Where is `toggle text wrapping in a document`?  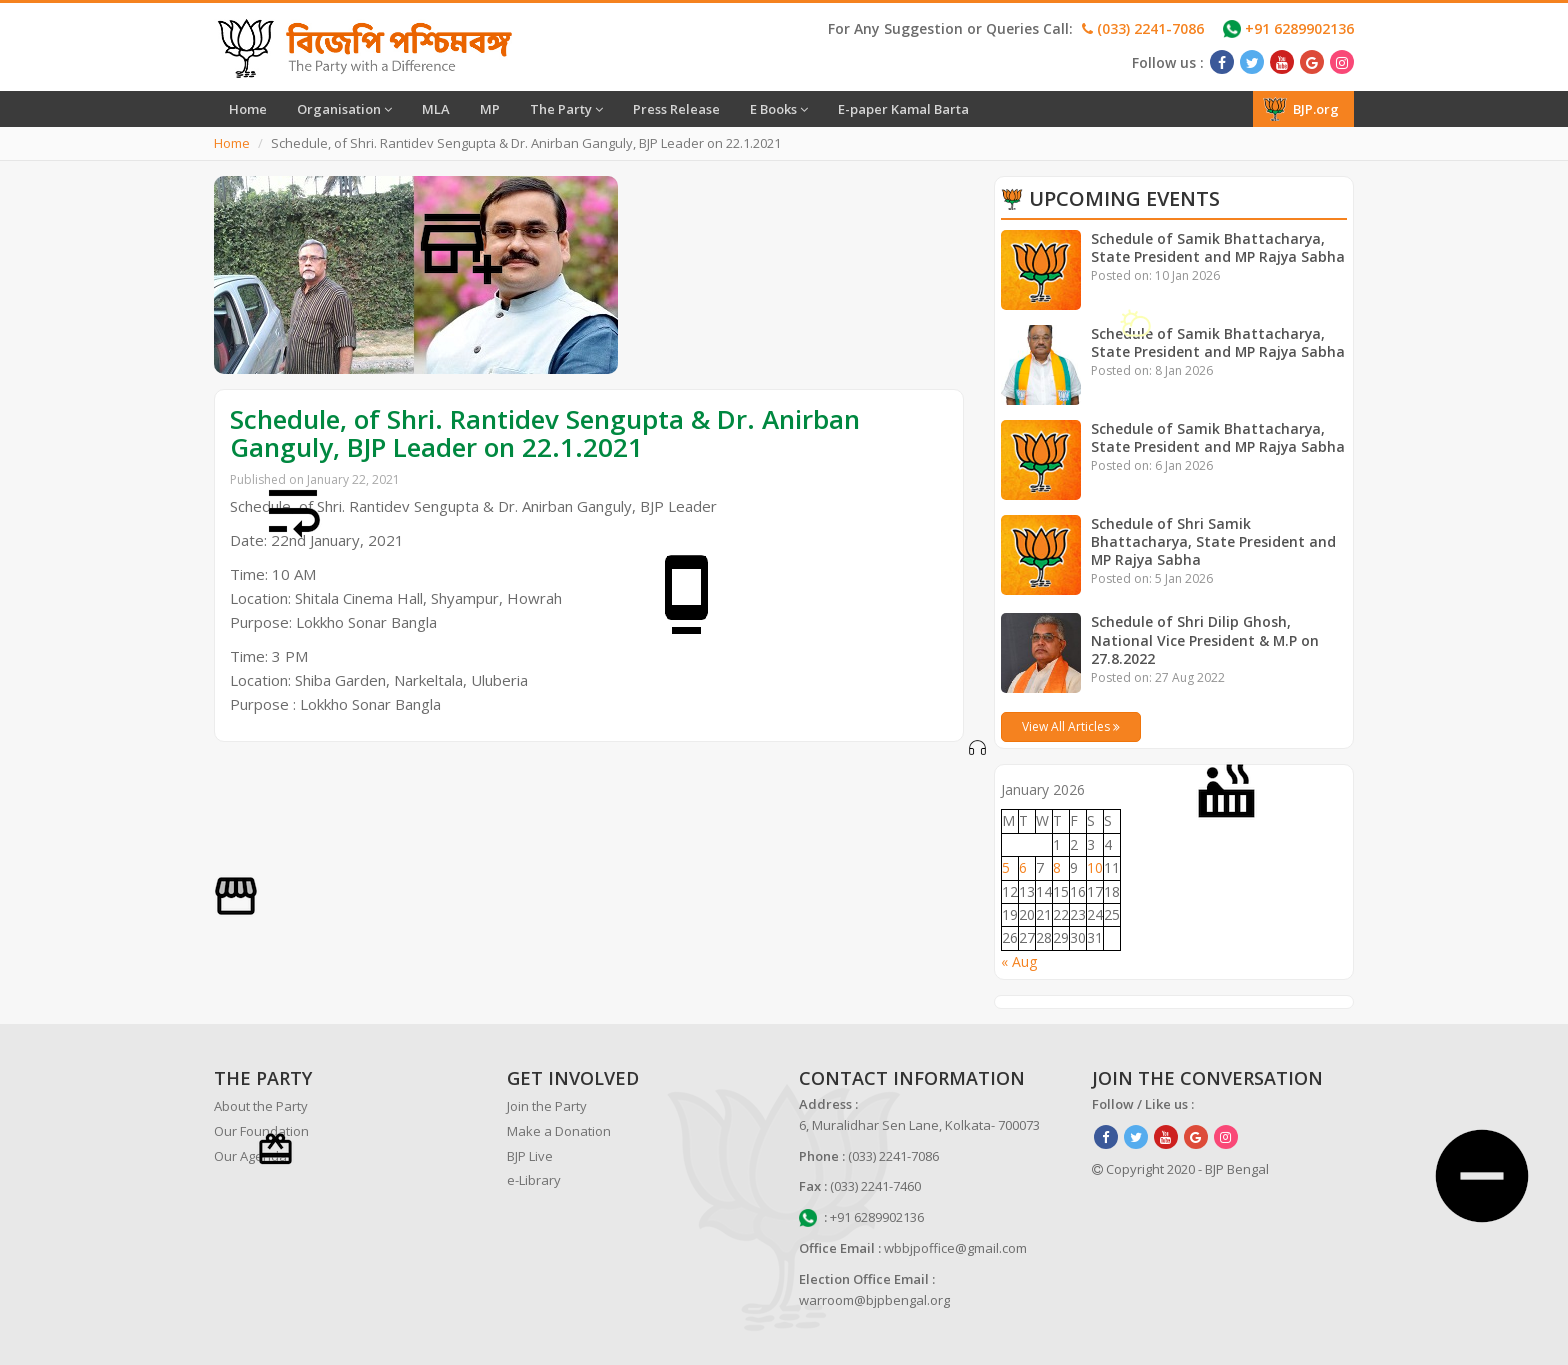
toggle text wrapping in a document is located at coordinates (293, 511).